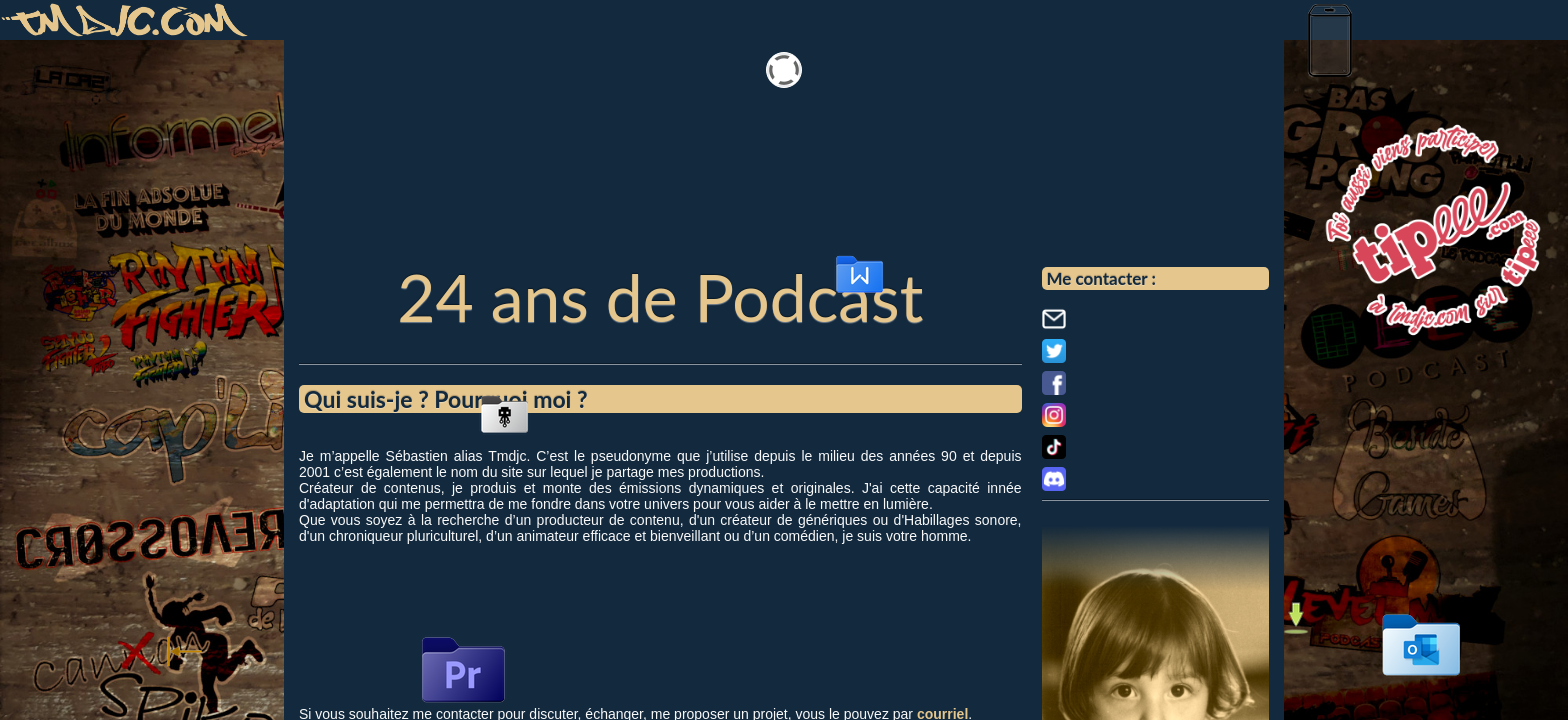 The width and height of the screenshot is (1568, 720). Describe the element at coordinates (504, 415) in the screenshot. I see `folder containing USB security testing tools` at that location.